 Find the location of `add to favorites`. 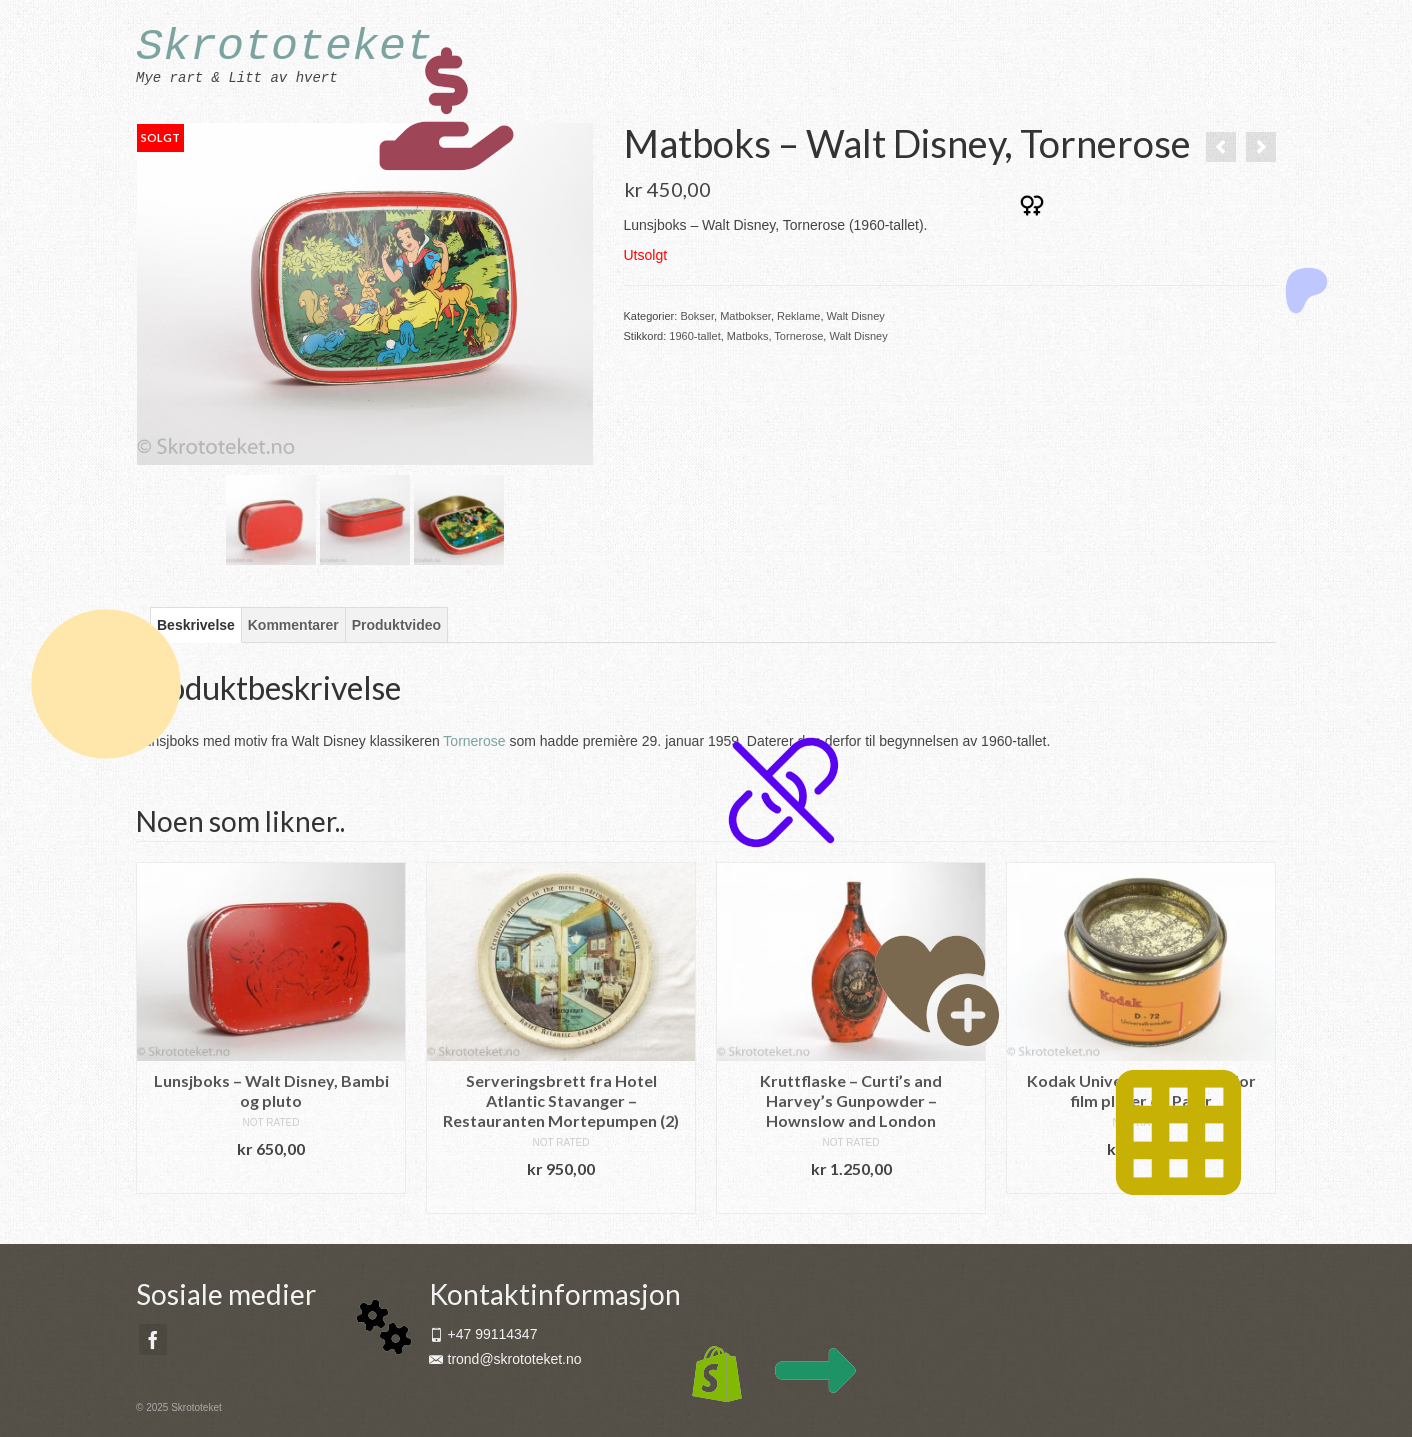

add to favorites is located at coordinates (937, 984).